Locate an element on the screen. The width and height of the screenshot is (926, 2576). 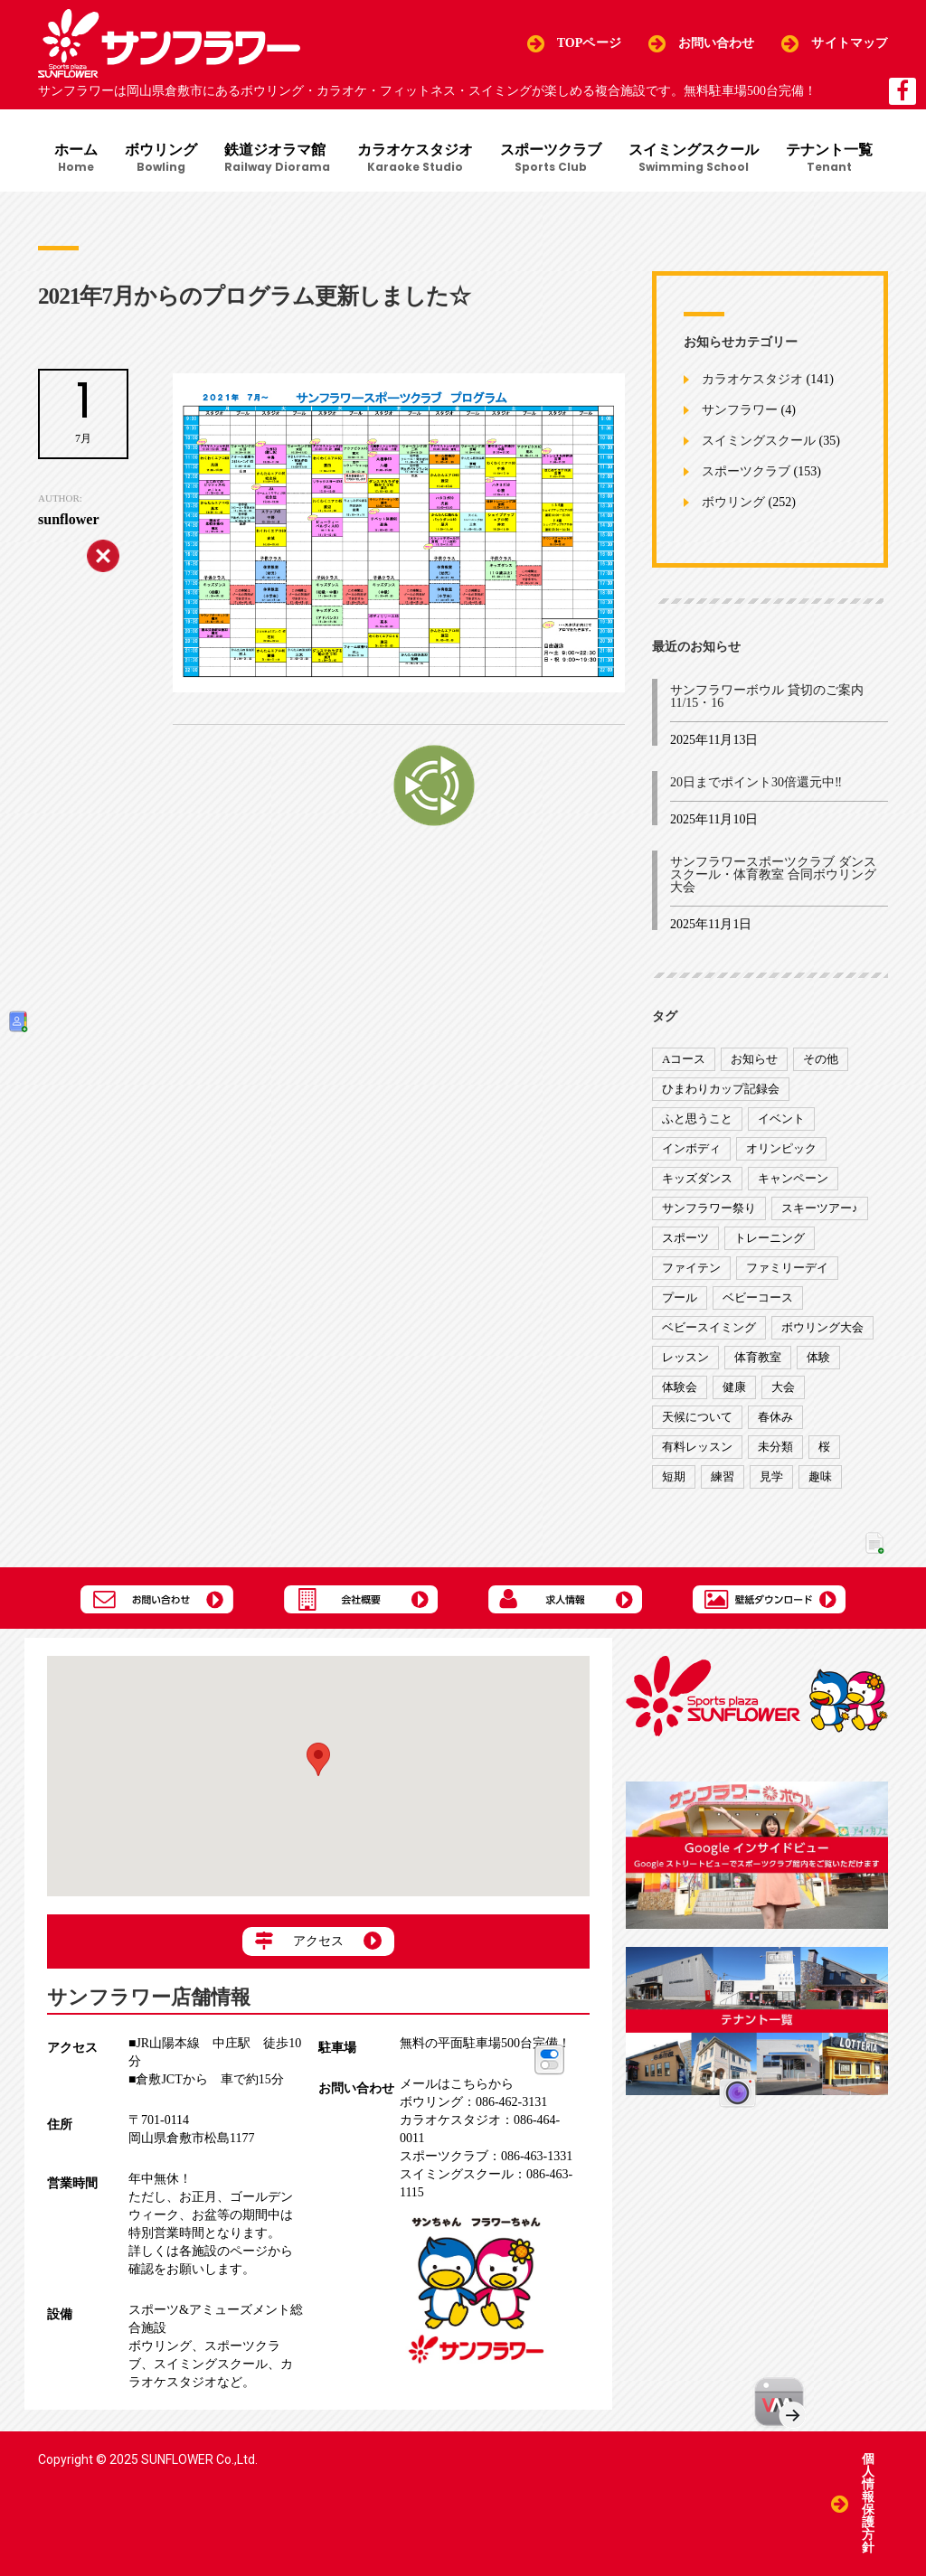
create a new document is located at coordinates (874, 1543).